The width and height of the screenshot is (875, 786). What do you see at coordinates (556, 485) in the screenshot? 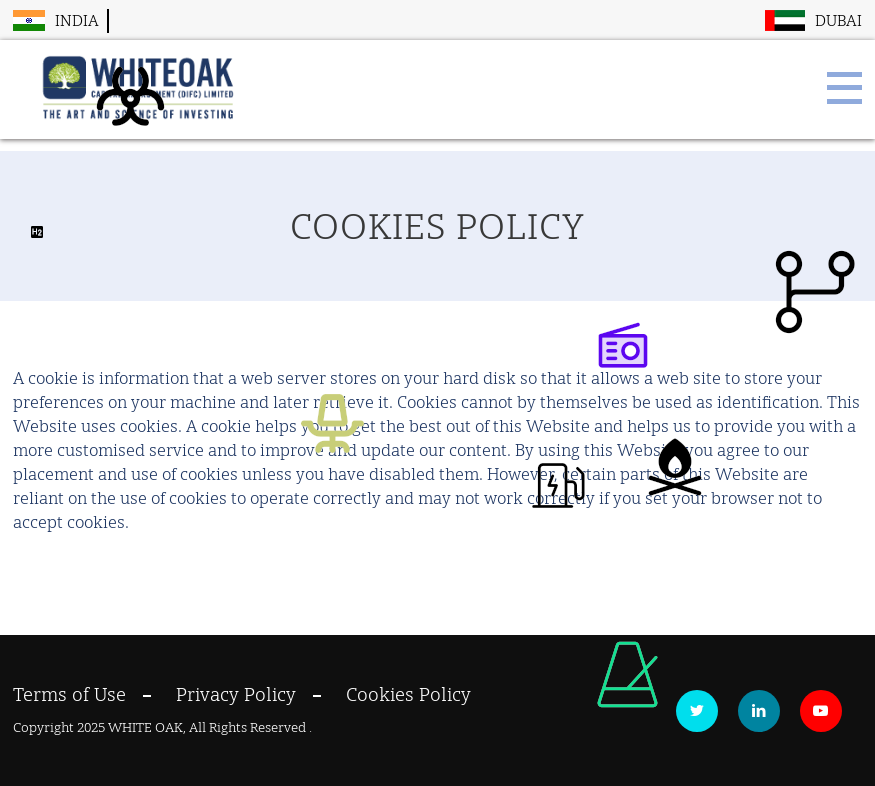
I see `find nearby electric vehicle charging stations` at bounding box center [556, 485].